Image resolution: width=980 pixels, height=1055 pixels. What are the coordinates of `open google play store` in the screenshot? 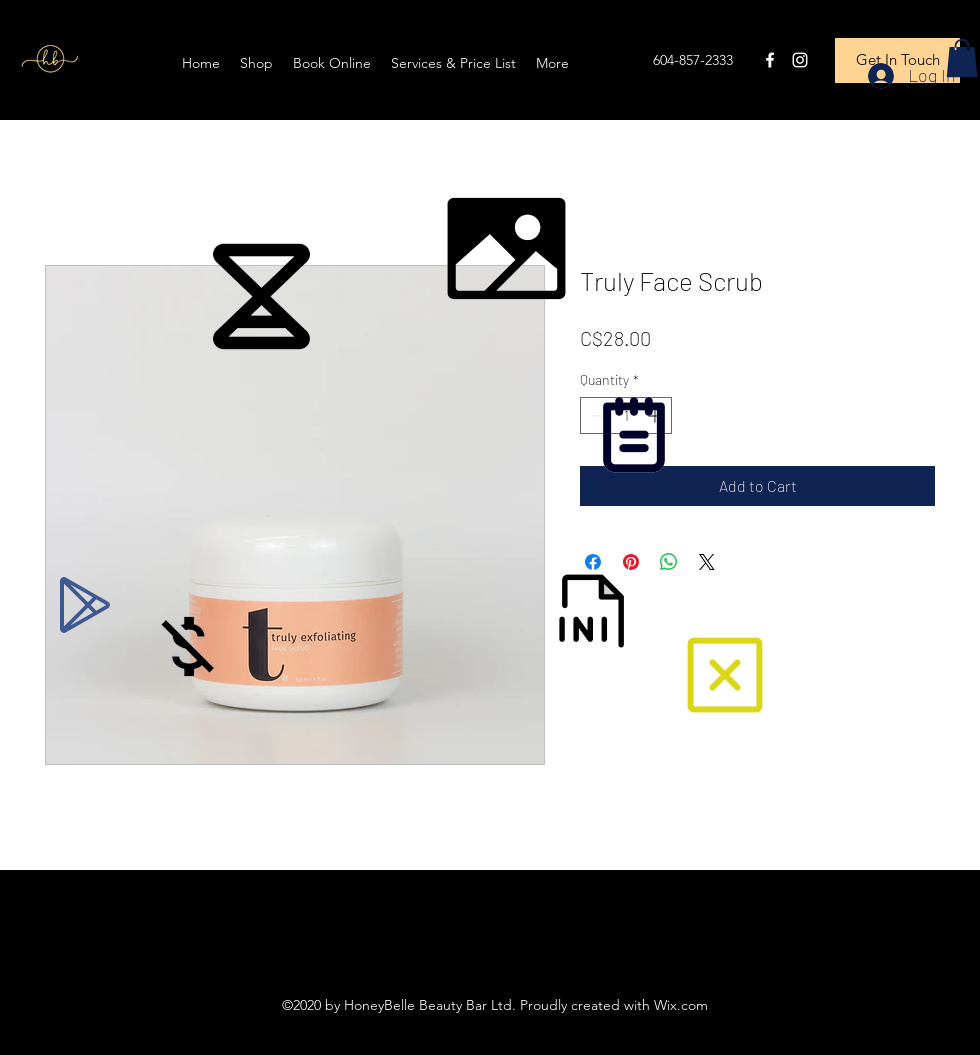 It's located at (80, 605).